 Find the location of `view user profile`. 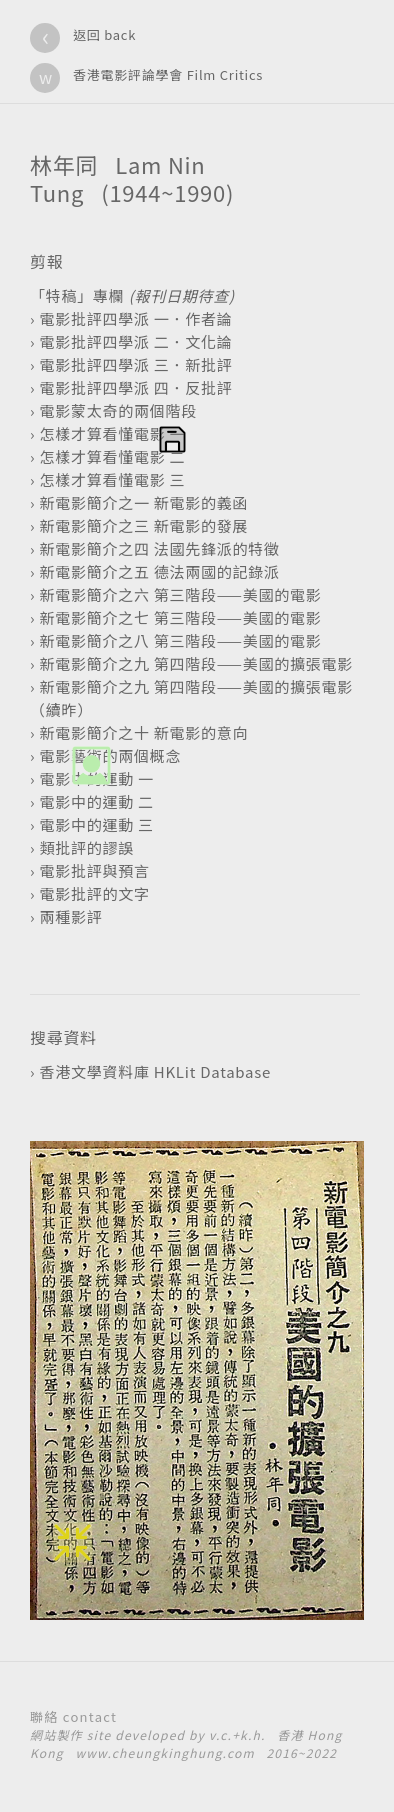

view user profile is located at coordinates (91, 765).